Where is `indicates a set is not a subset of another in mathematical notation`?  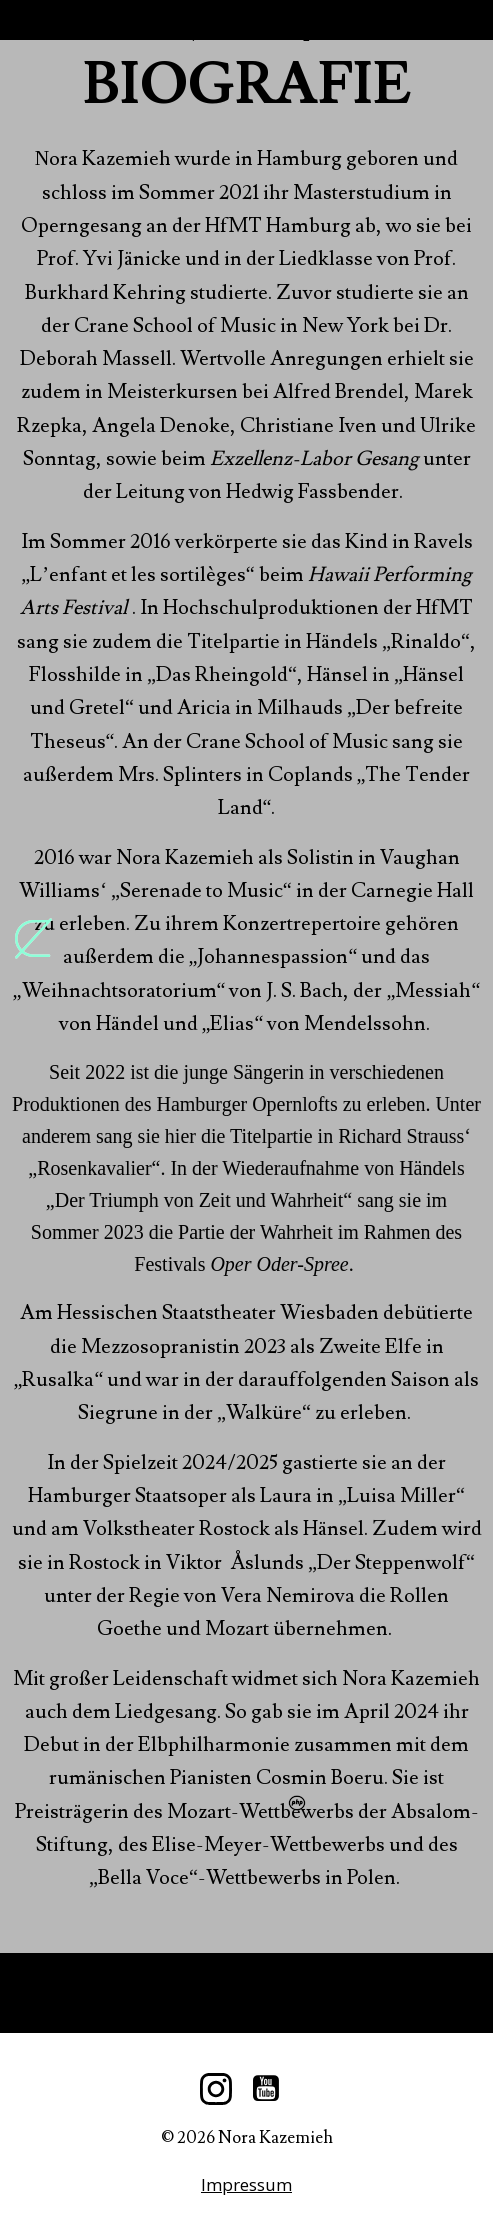 indicates a set is not a subset of another in mathematical notation is located at coordinates (33, 938).